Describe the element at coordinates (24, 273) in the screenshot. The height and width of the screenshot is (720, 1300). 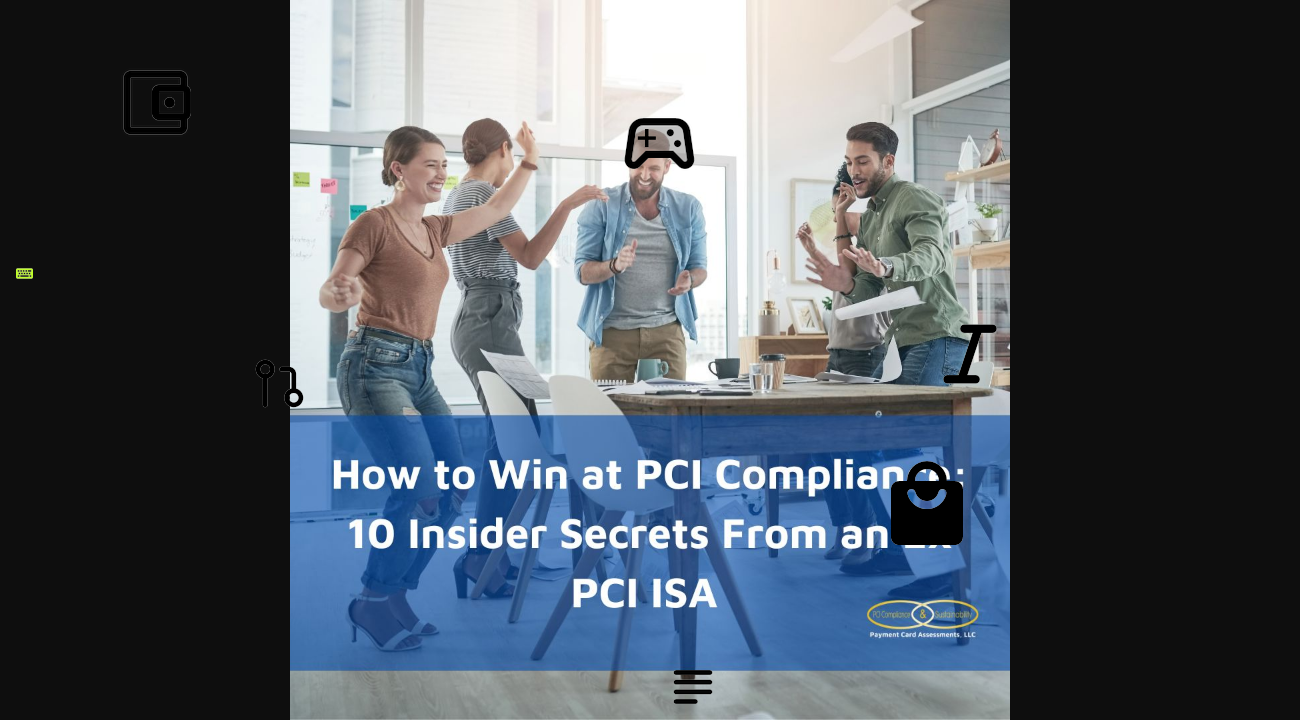
I see `open the on-screen keyboard` at that location.